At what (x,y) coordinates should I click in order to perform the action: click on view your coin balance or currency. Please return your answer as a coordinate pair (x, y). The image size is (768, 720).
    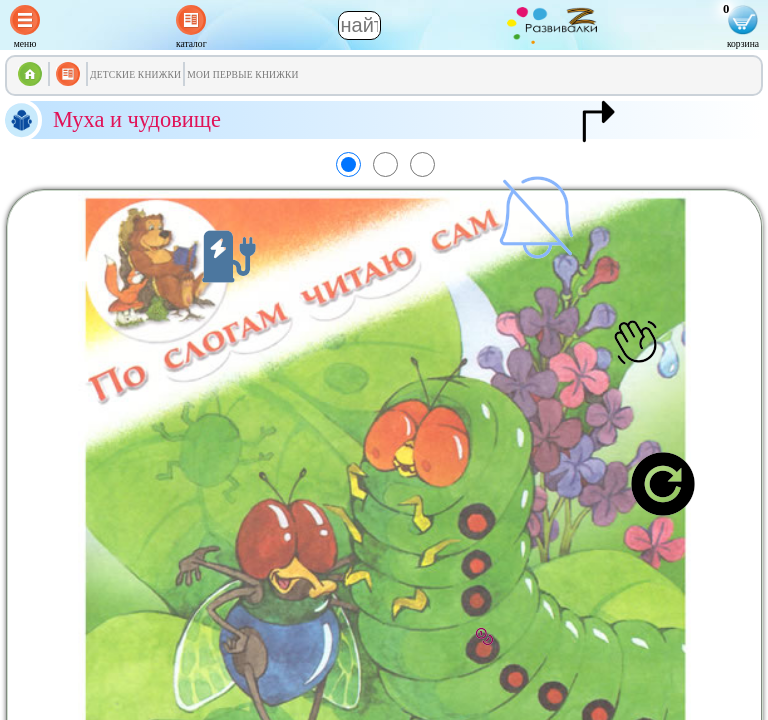
    Looking at the image, I should click on (484, 636).